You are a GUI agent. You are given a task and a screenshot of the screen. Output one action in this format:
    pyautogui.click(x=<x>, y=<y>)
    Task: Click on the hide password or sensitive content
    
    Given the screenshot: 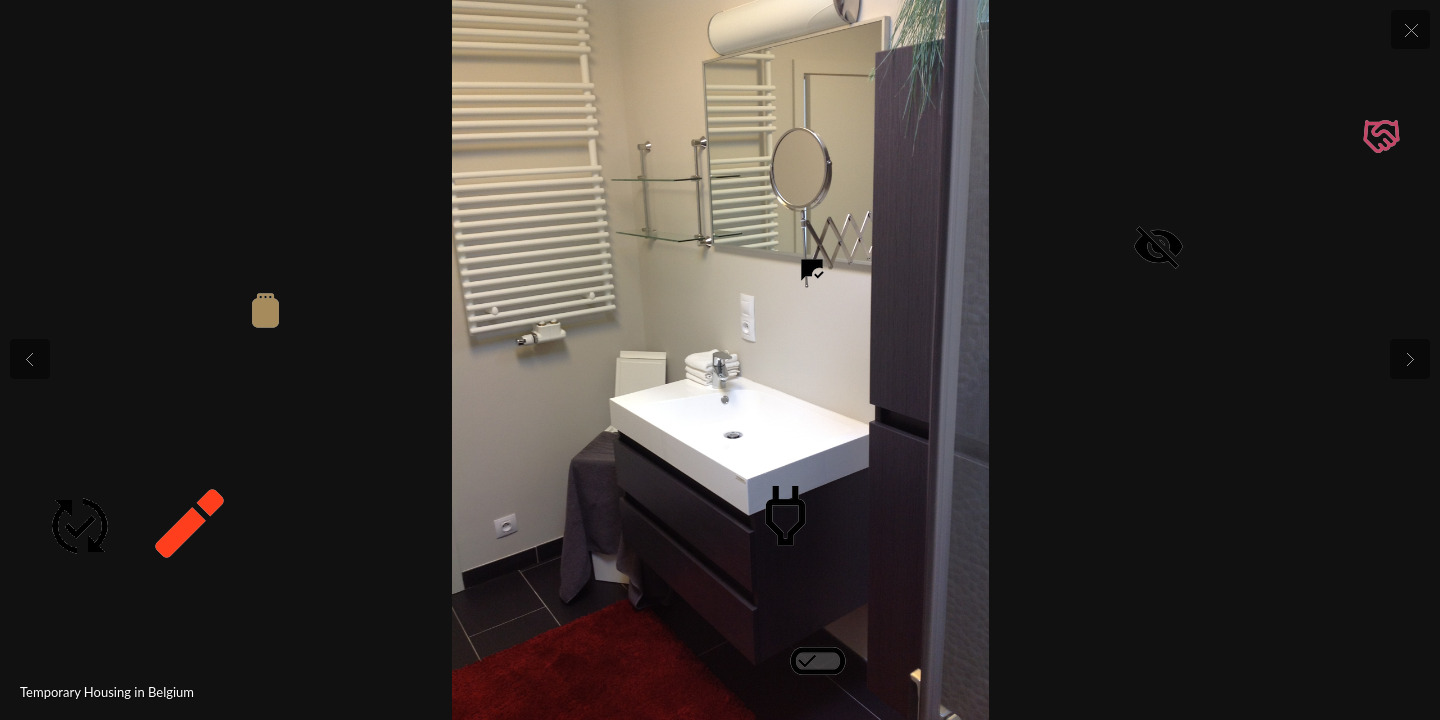 What is the action you would take?
    pyautogui.click(x=1158, y=247)
    